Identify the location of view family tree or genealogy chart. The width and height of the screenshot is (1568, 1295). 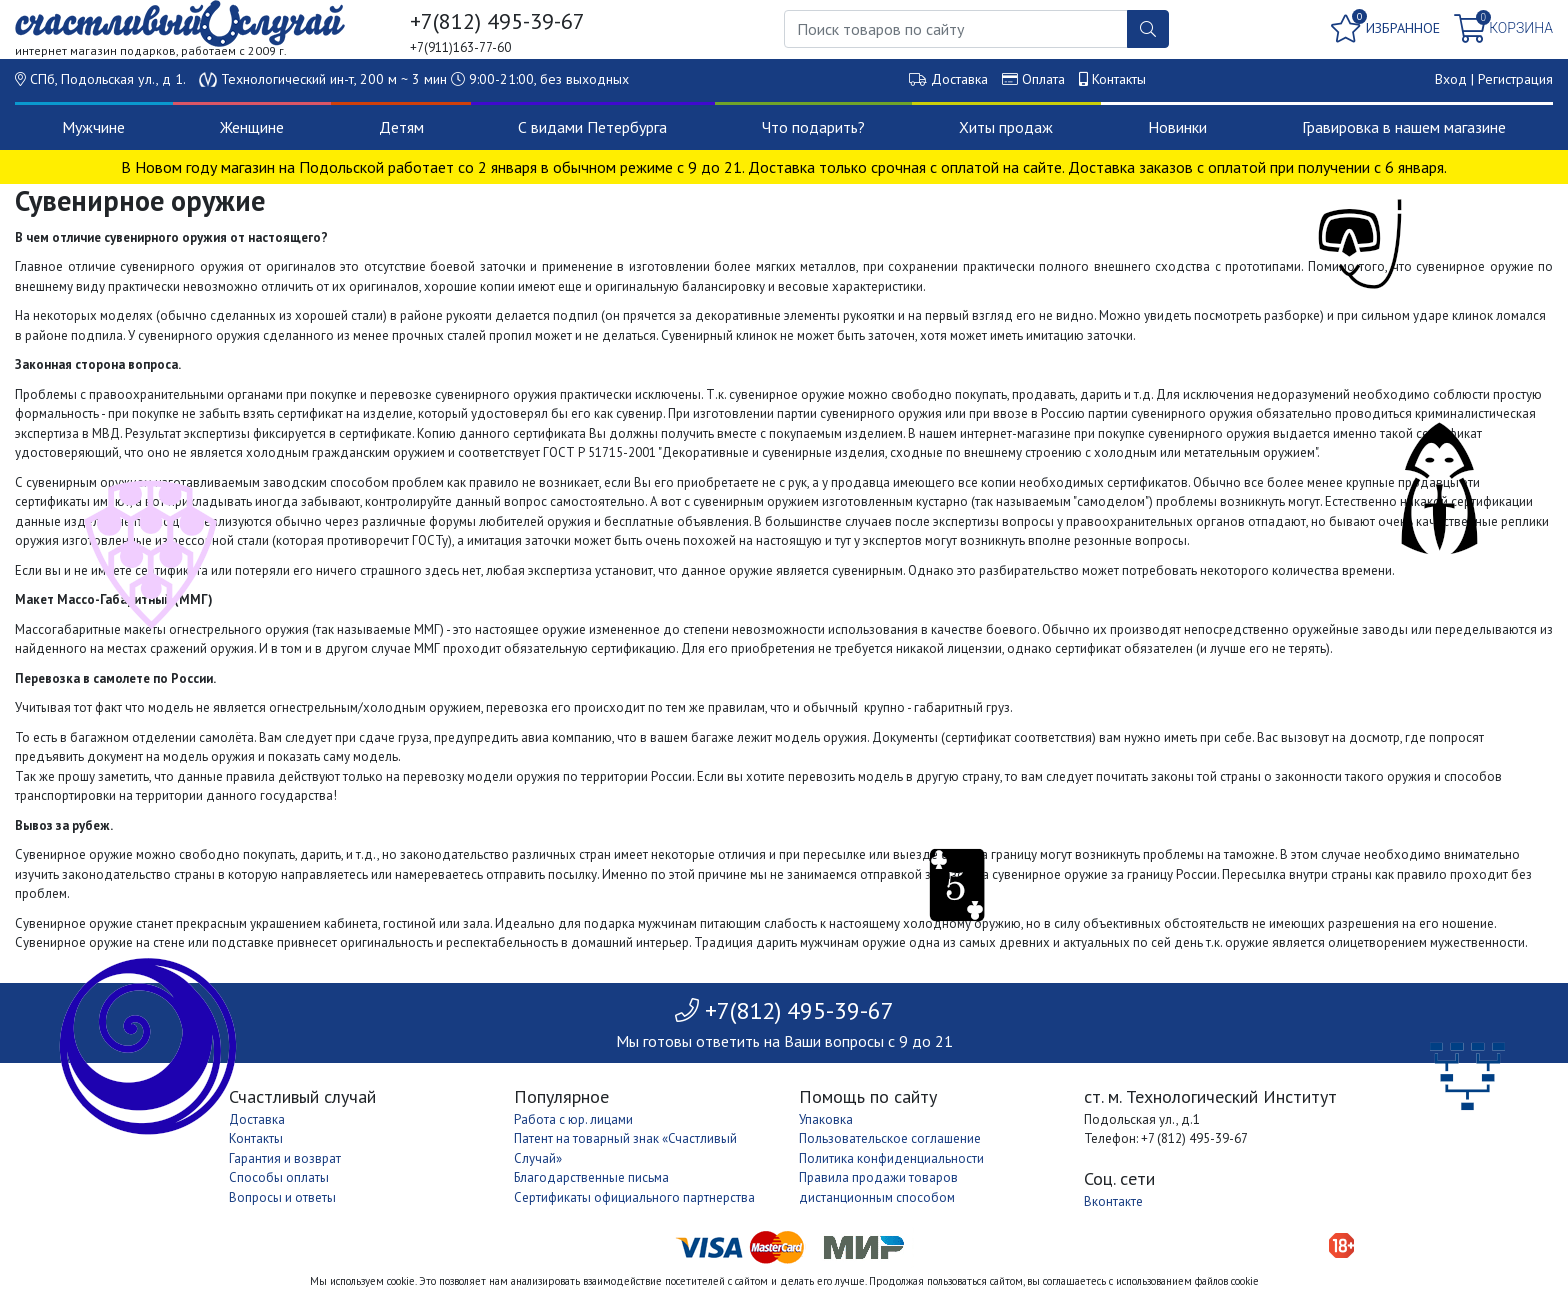
(1467, 1076).